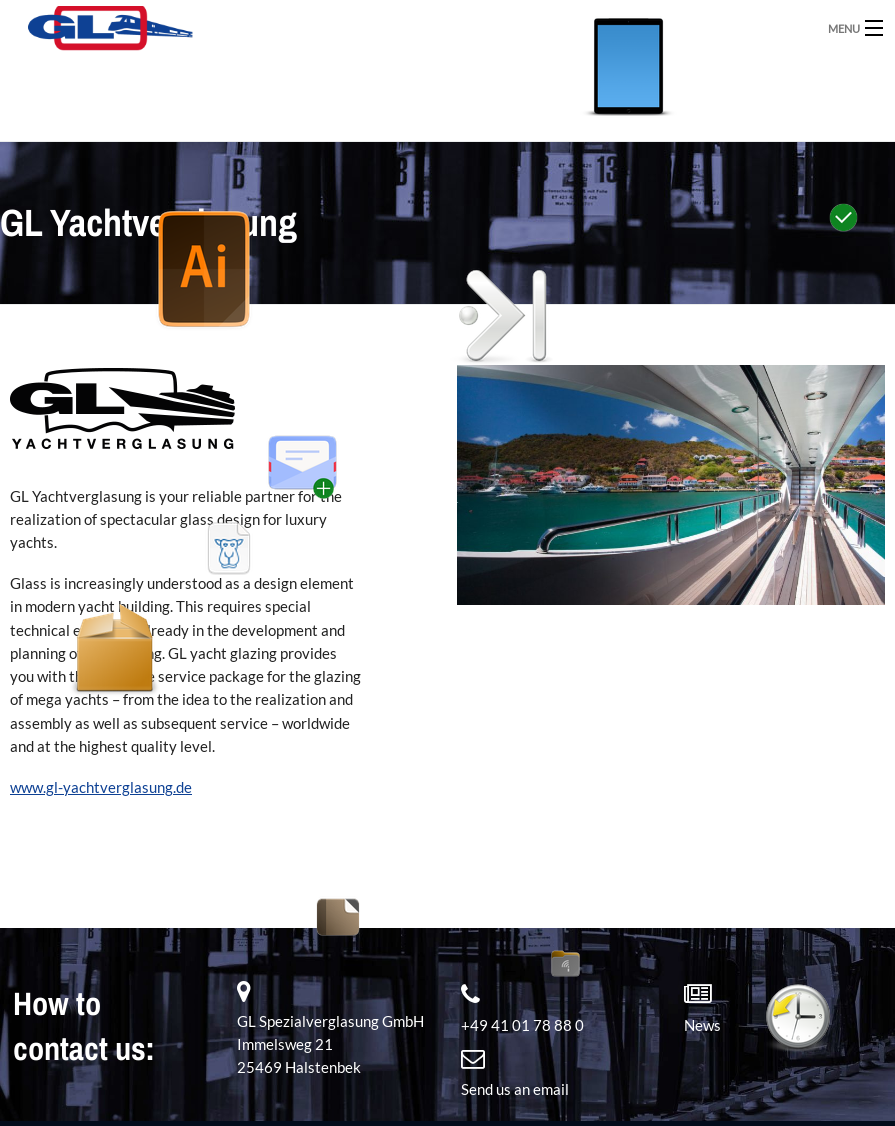  Describe the element at coordinates (504, 315) in the screenshot. I see `go to the first item in a list or sequence` at that location.